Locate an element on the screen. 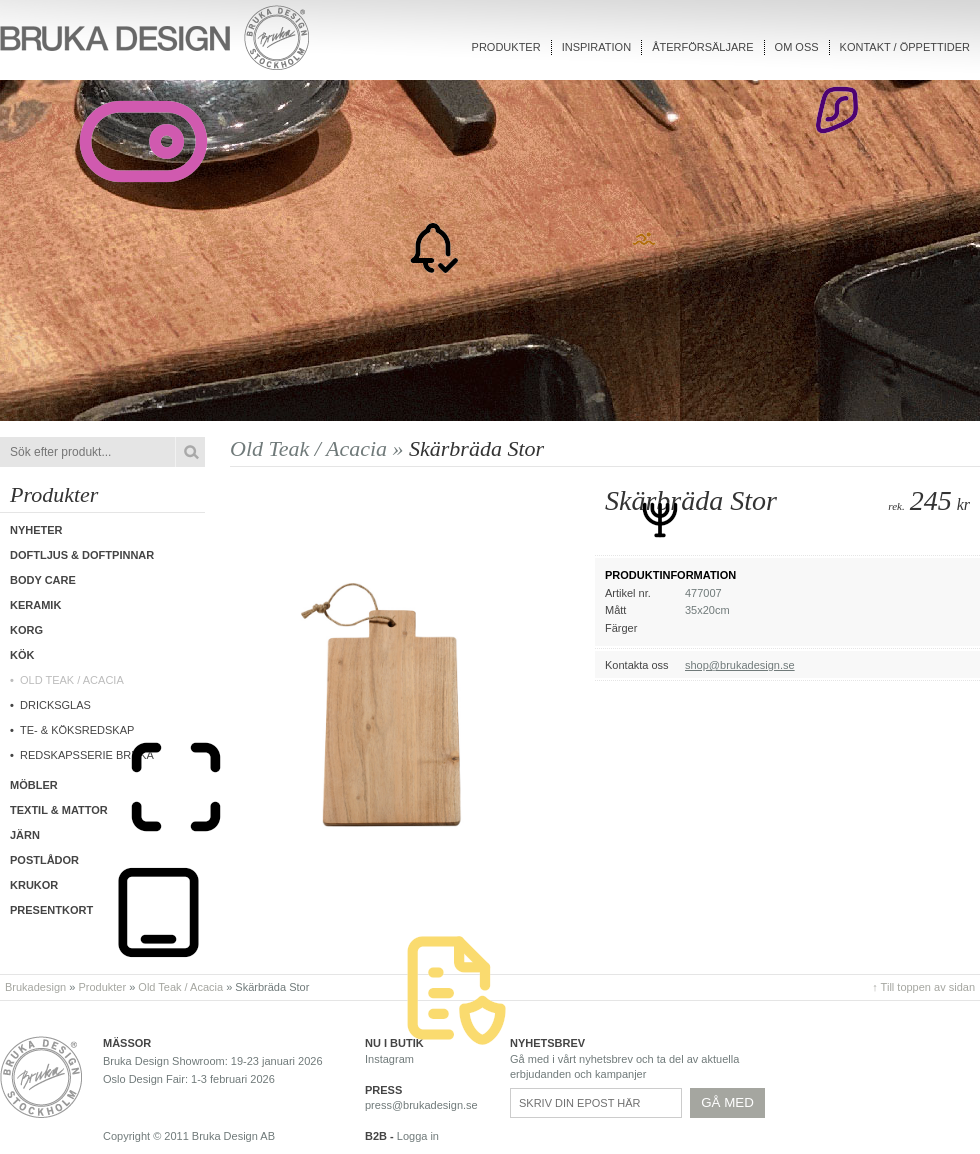  maximize window to full screen is located at coordinates (176, 787).